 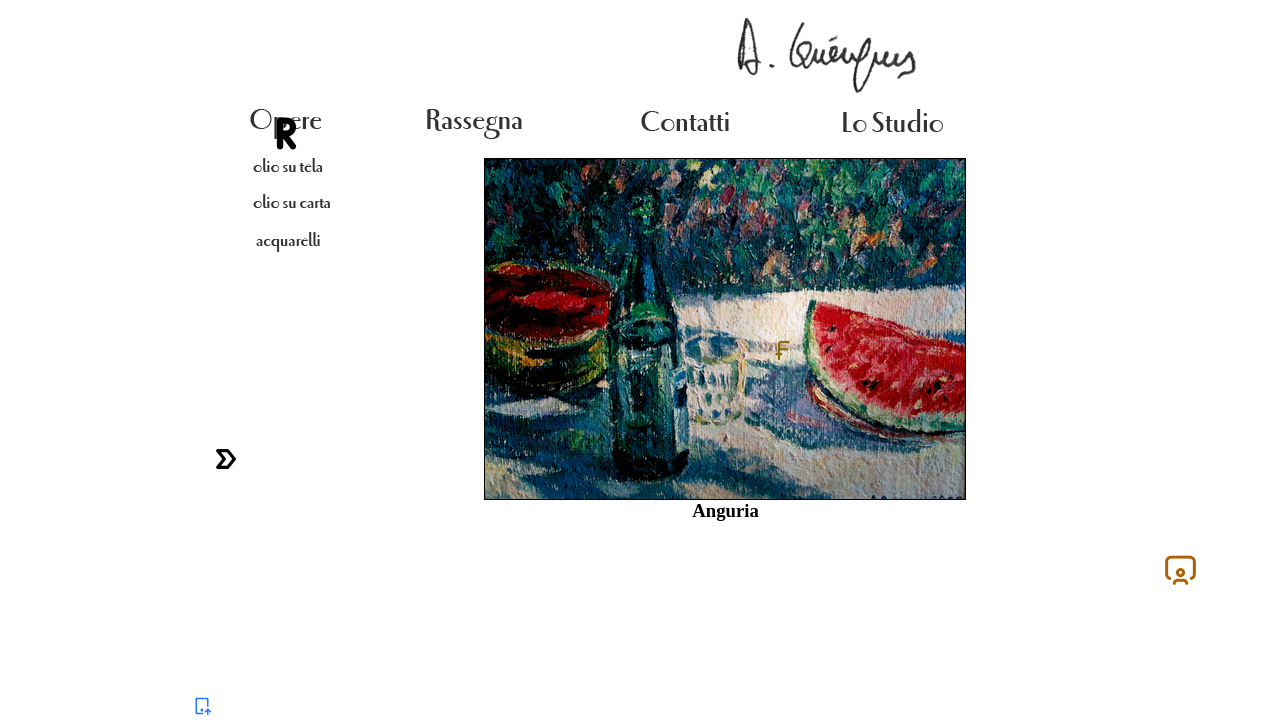 What do you see at coordinates (202, 706) in the screenshot?
I see `upload content to tablet device` at bounding box center [202, 706].